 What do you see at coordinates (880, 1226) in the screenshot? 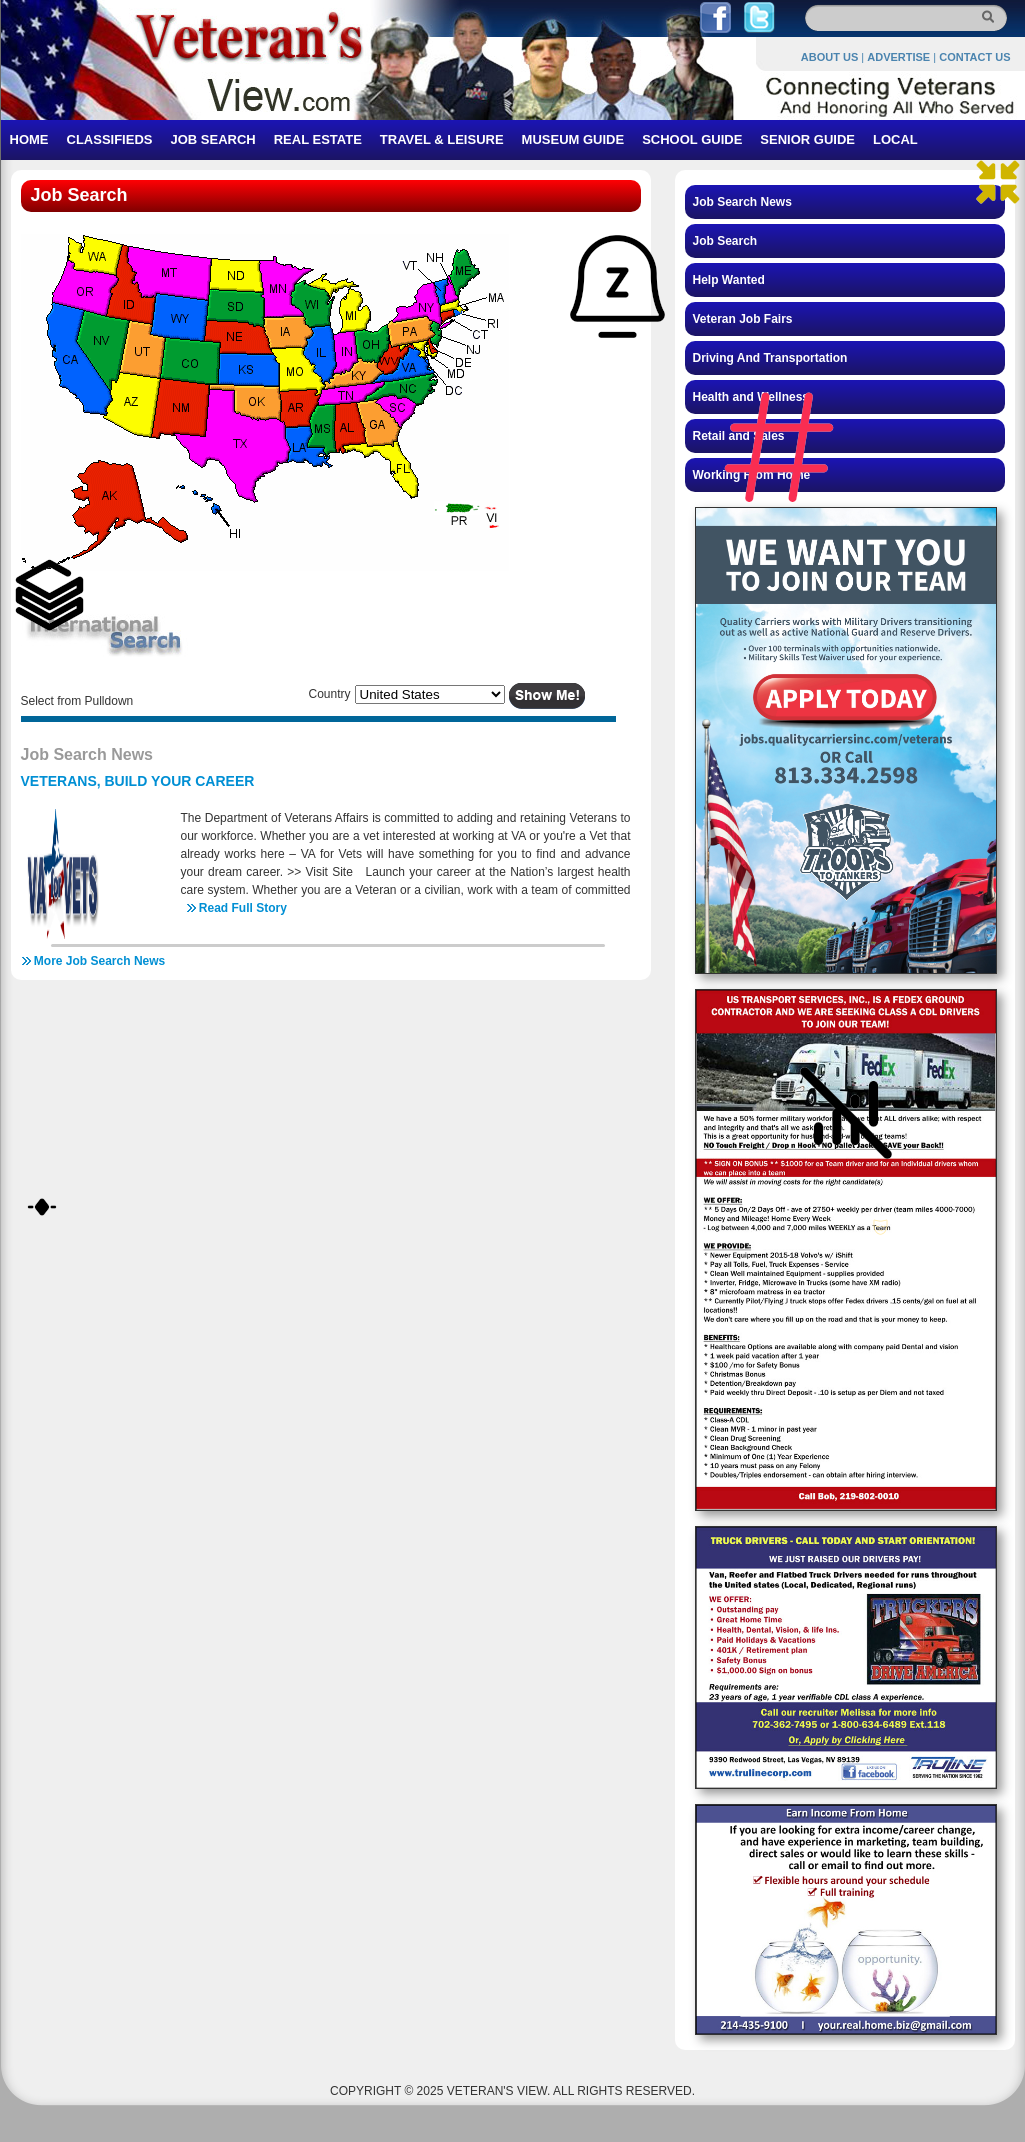
I see `indicates sad or negative mood/emotion` at bounding box center [880, 1226].